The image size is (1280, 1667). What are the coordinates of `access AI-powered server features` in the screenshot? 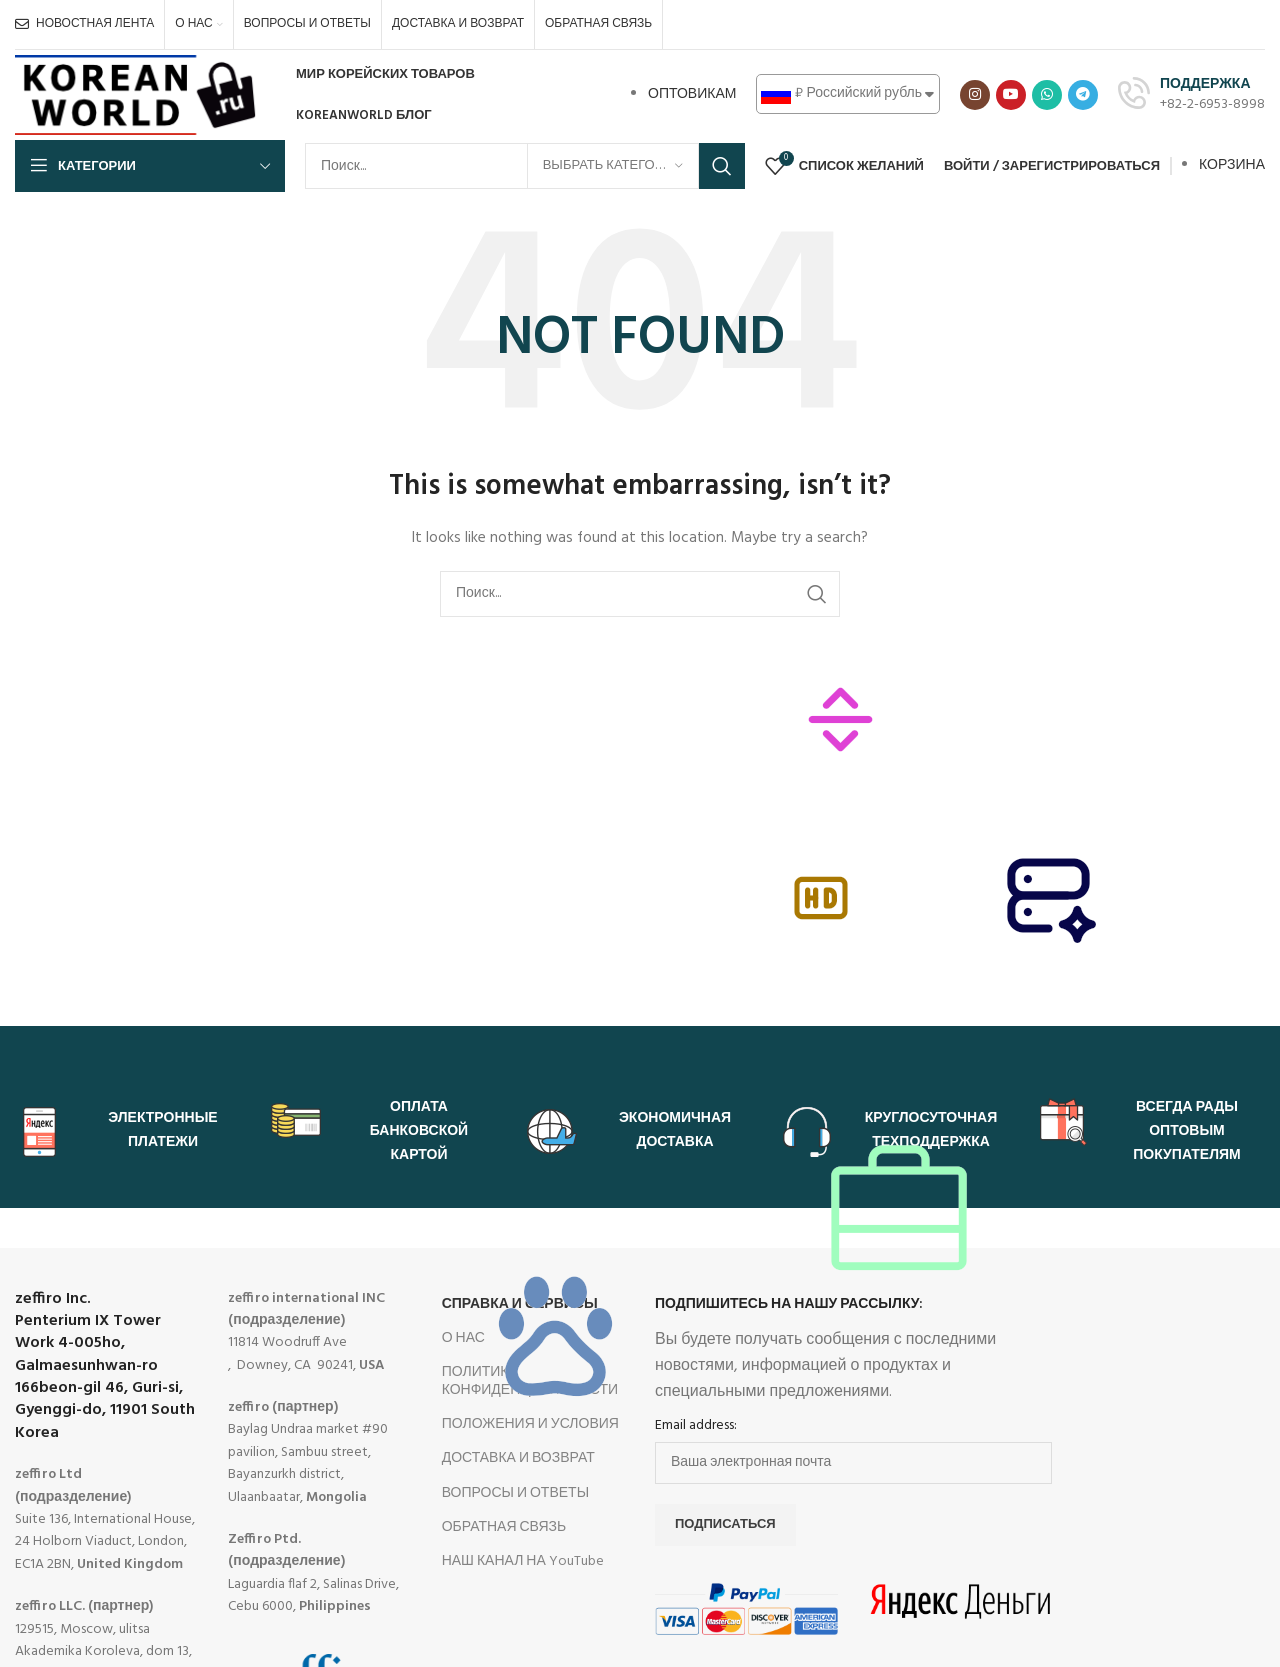 It's located at (1048, 895).